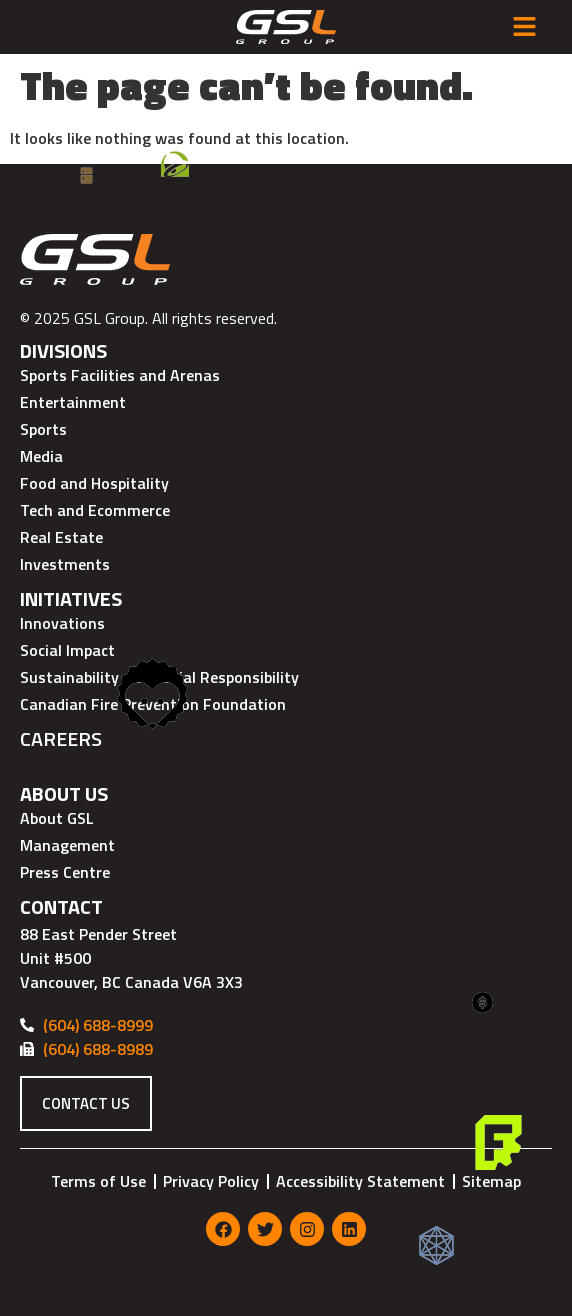  I want to click on view account balance or financial summary, so click(482, 1002).